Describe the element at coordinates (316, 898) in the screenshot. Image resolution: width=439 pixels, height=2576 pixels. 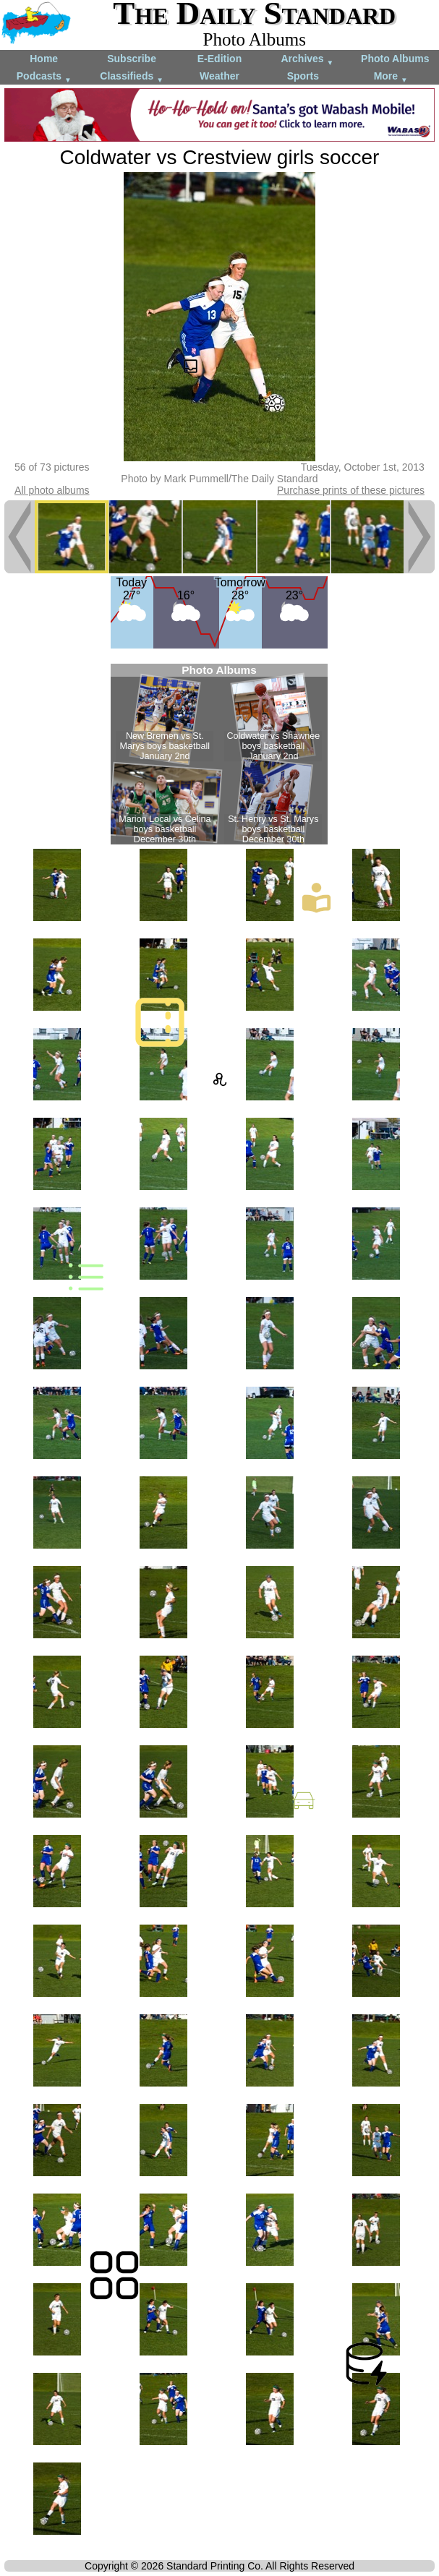
I see `open reading mode` at that location.